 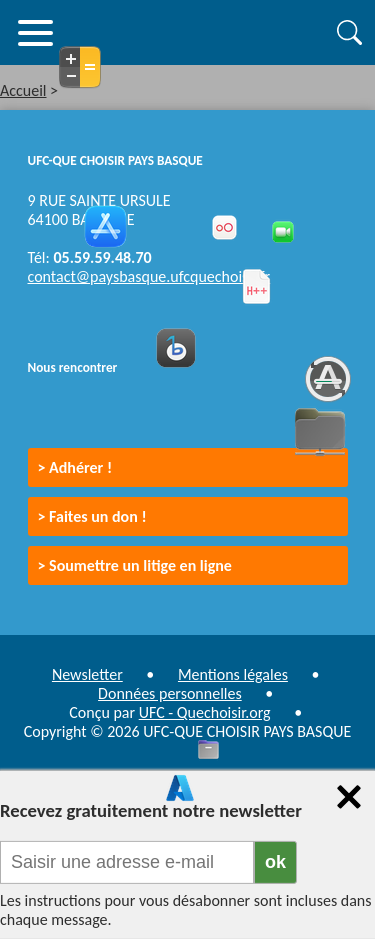 I want to click on open banshee media player, so click(x=176, y=348).